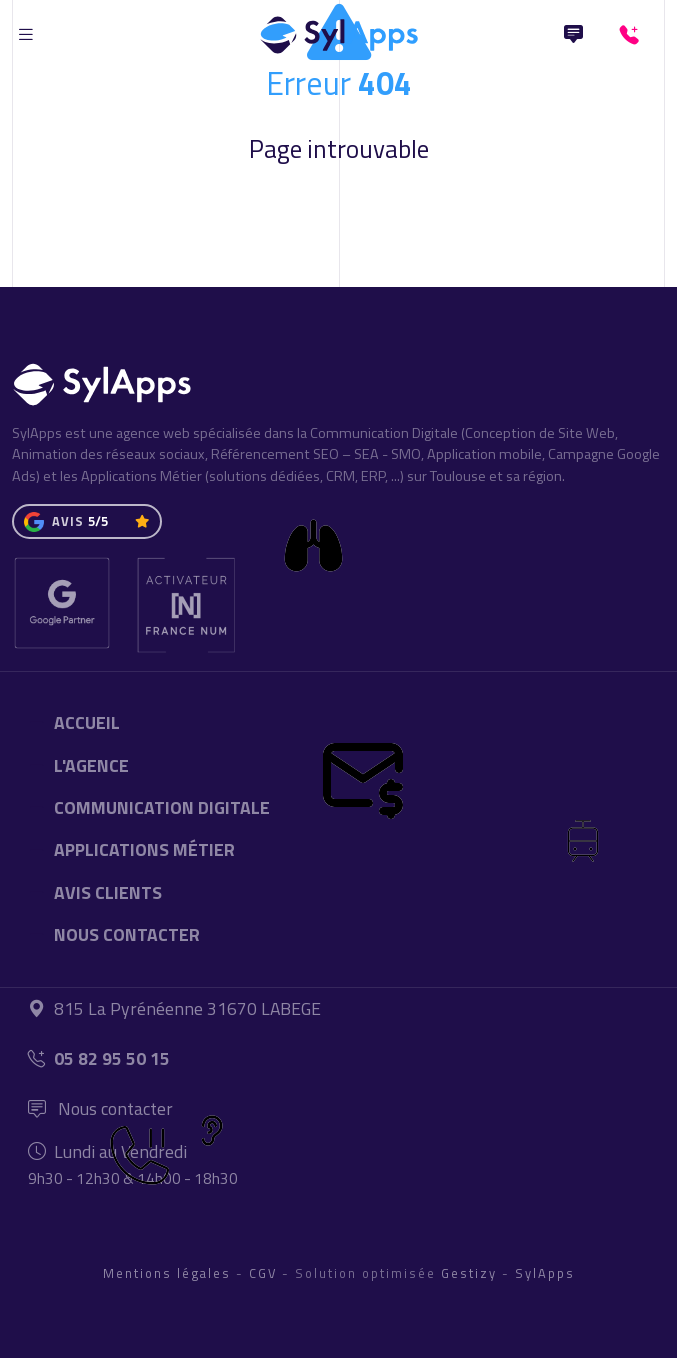 The height and width of the screenshot is (1358, 677). I want to click on access audio or sound settings, so click(211, 1130).